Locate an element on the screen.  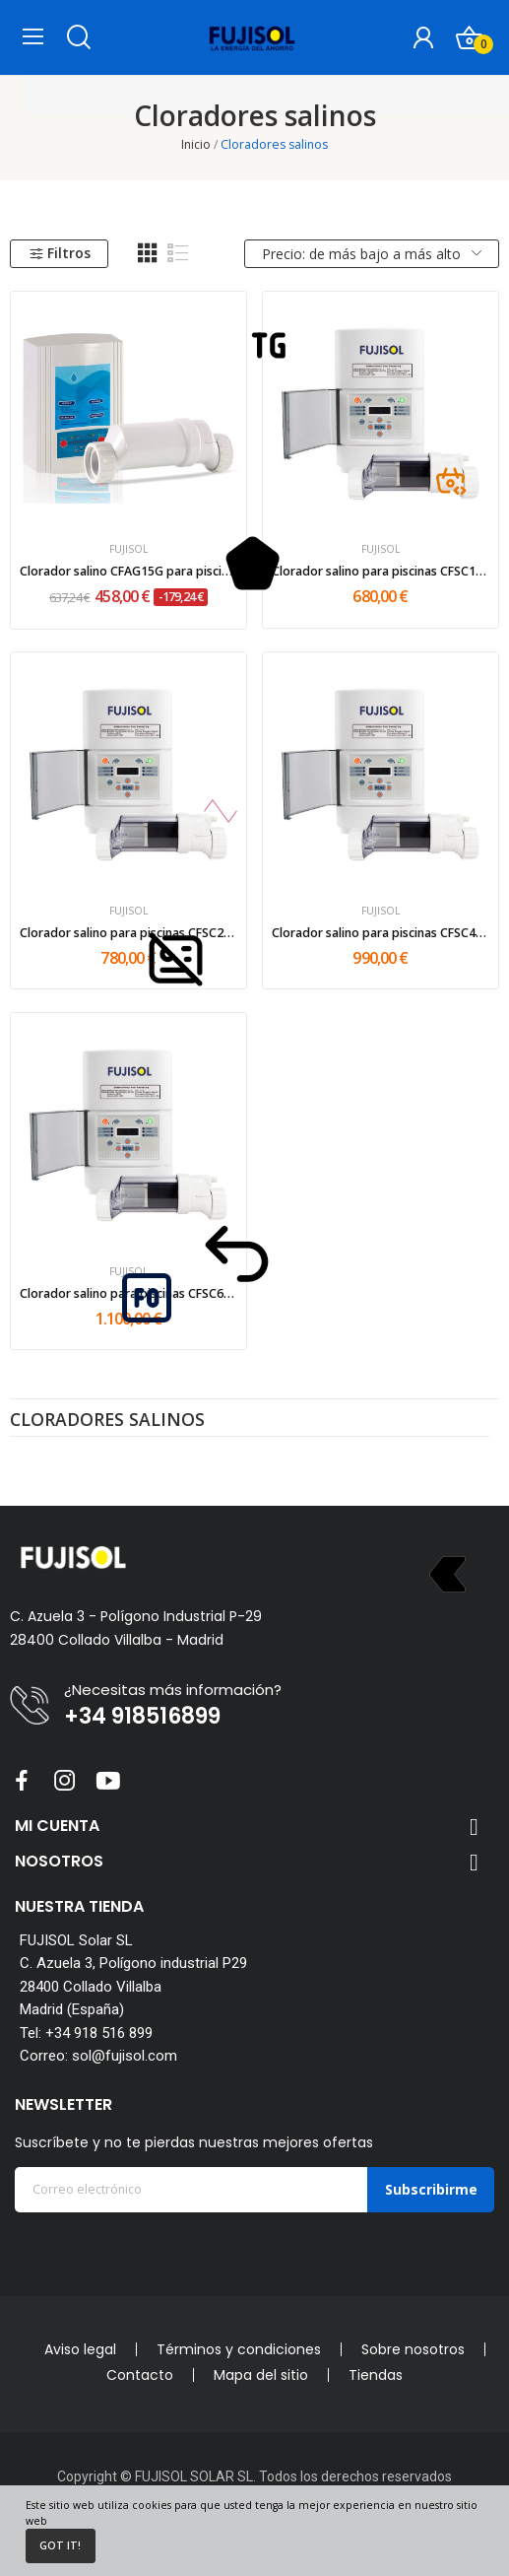
disable identity verification is located at coordinates (175, 959).